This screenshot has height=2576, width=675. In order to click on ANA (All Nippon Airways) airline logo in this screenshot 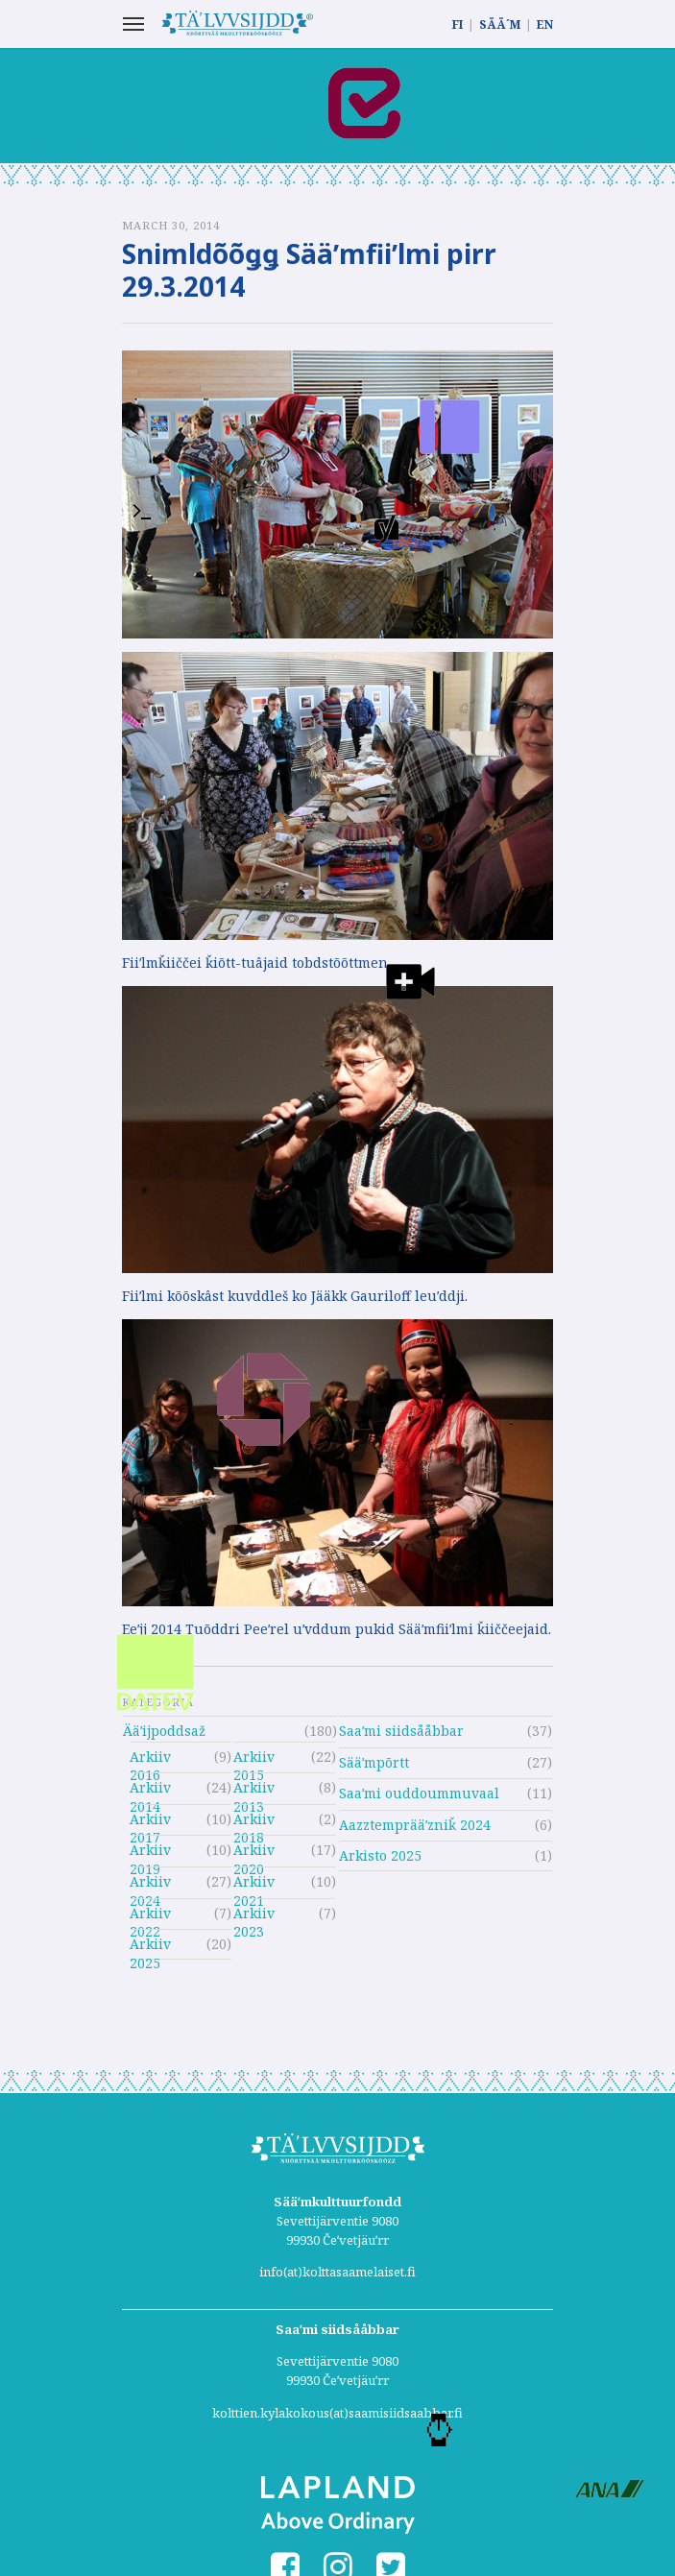, I will do `click(610, 2489)`.